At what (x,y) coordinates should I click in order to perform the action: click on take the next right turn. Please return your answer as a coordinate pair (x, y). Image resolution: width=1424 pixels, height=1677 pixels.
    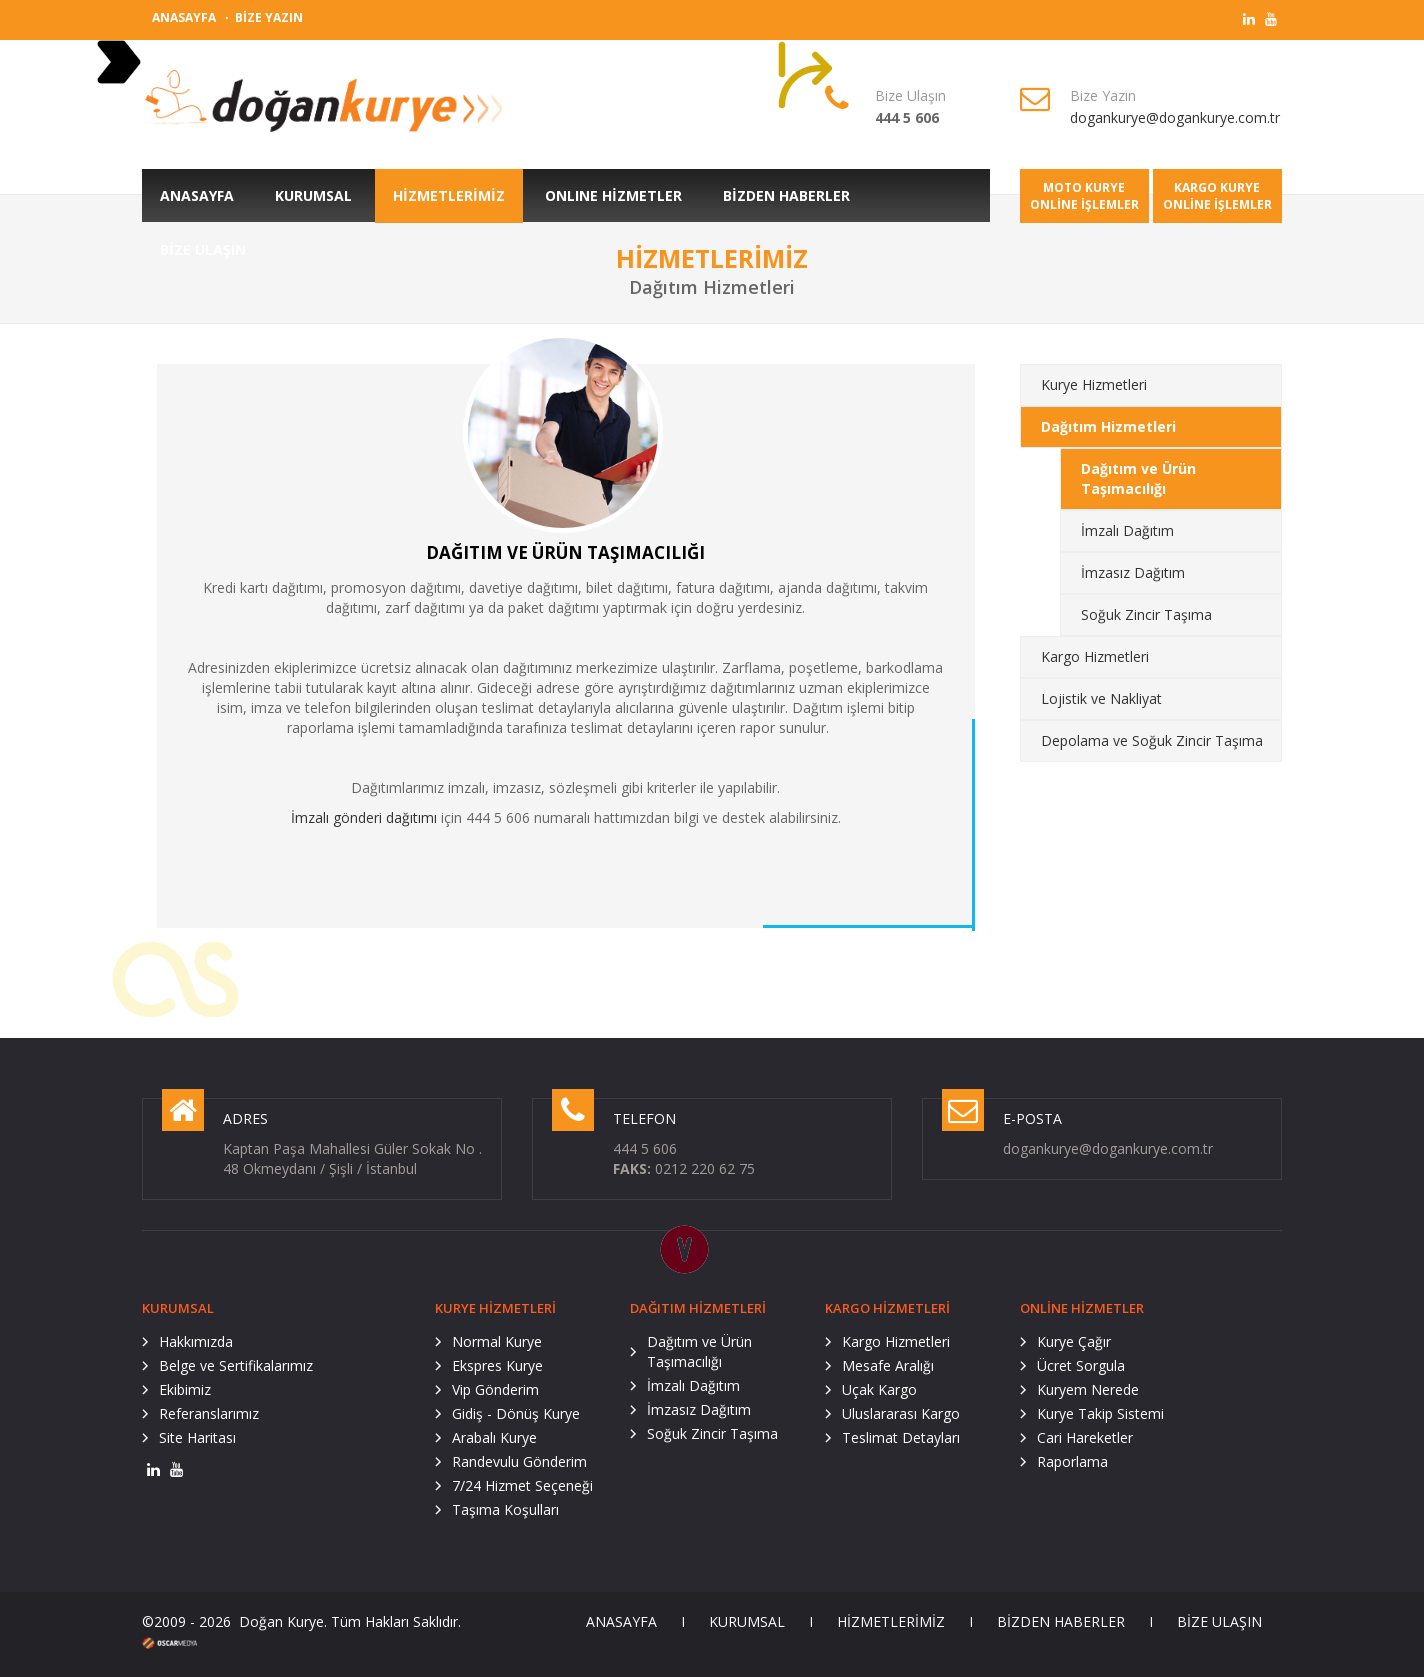
    Looking at the image, I should click on (802, 75).